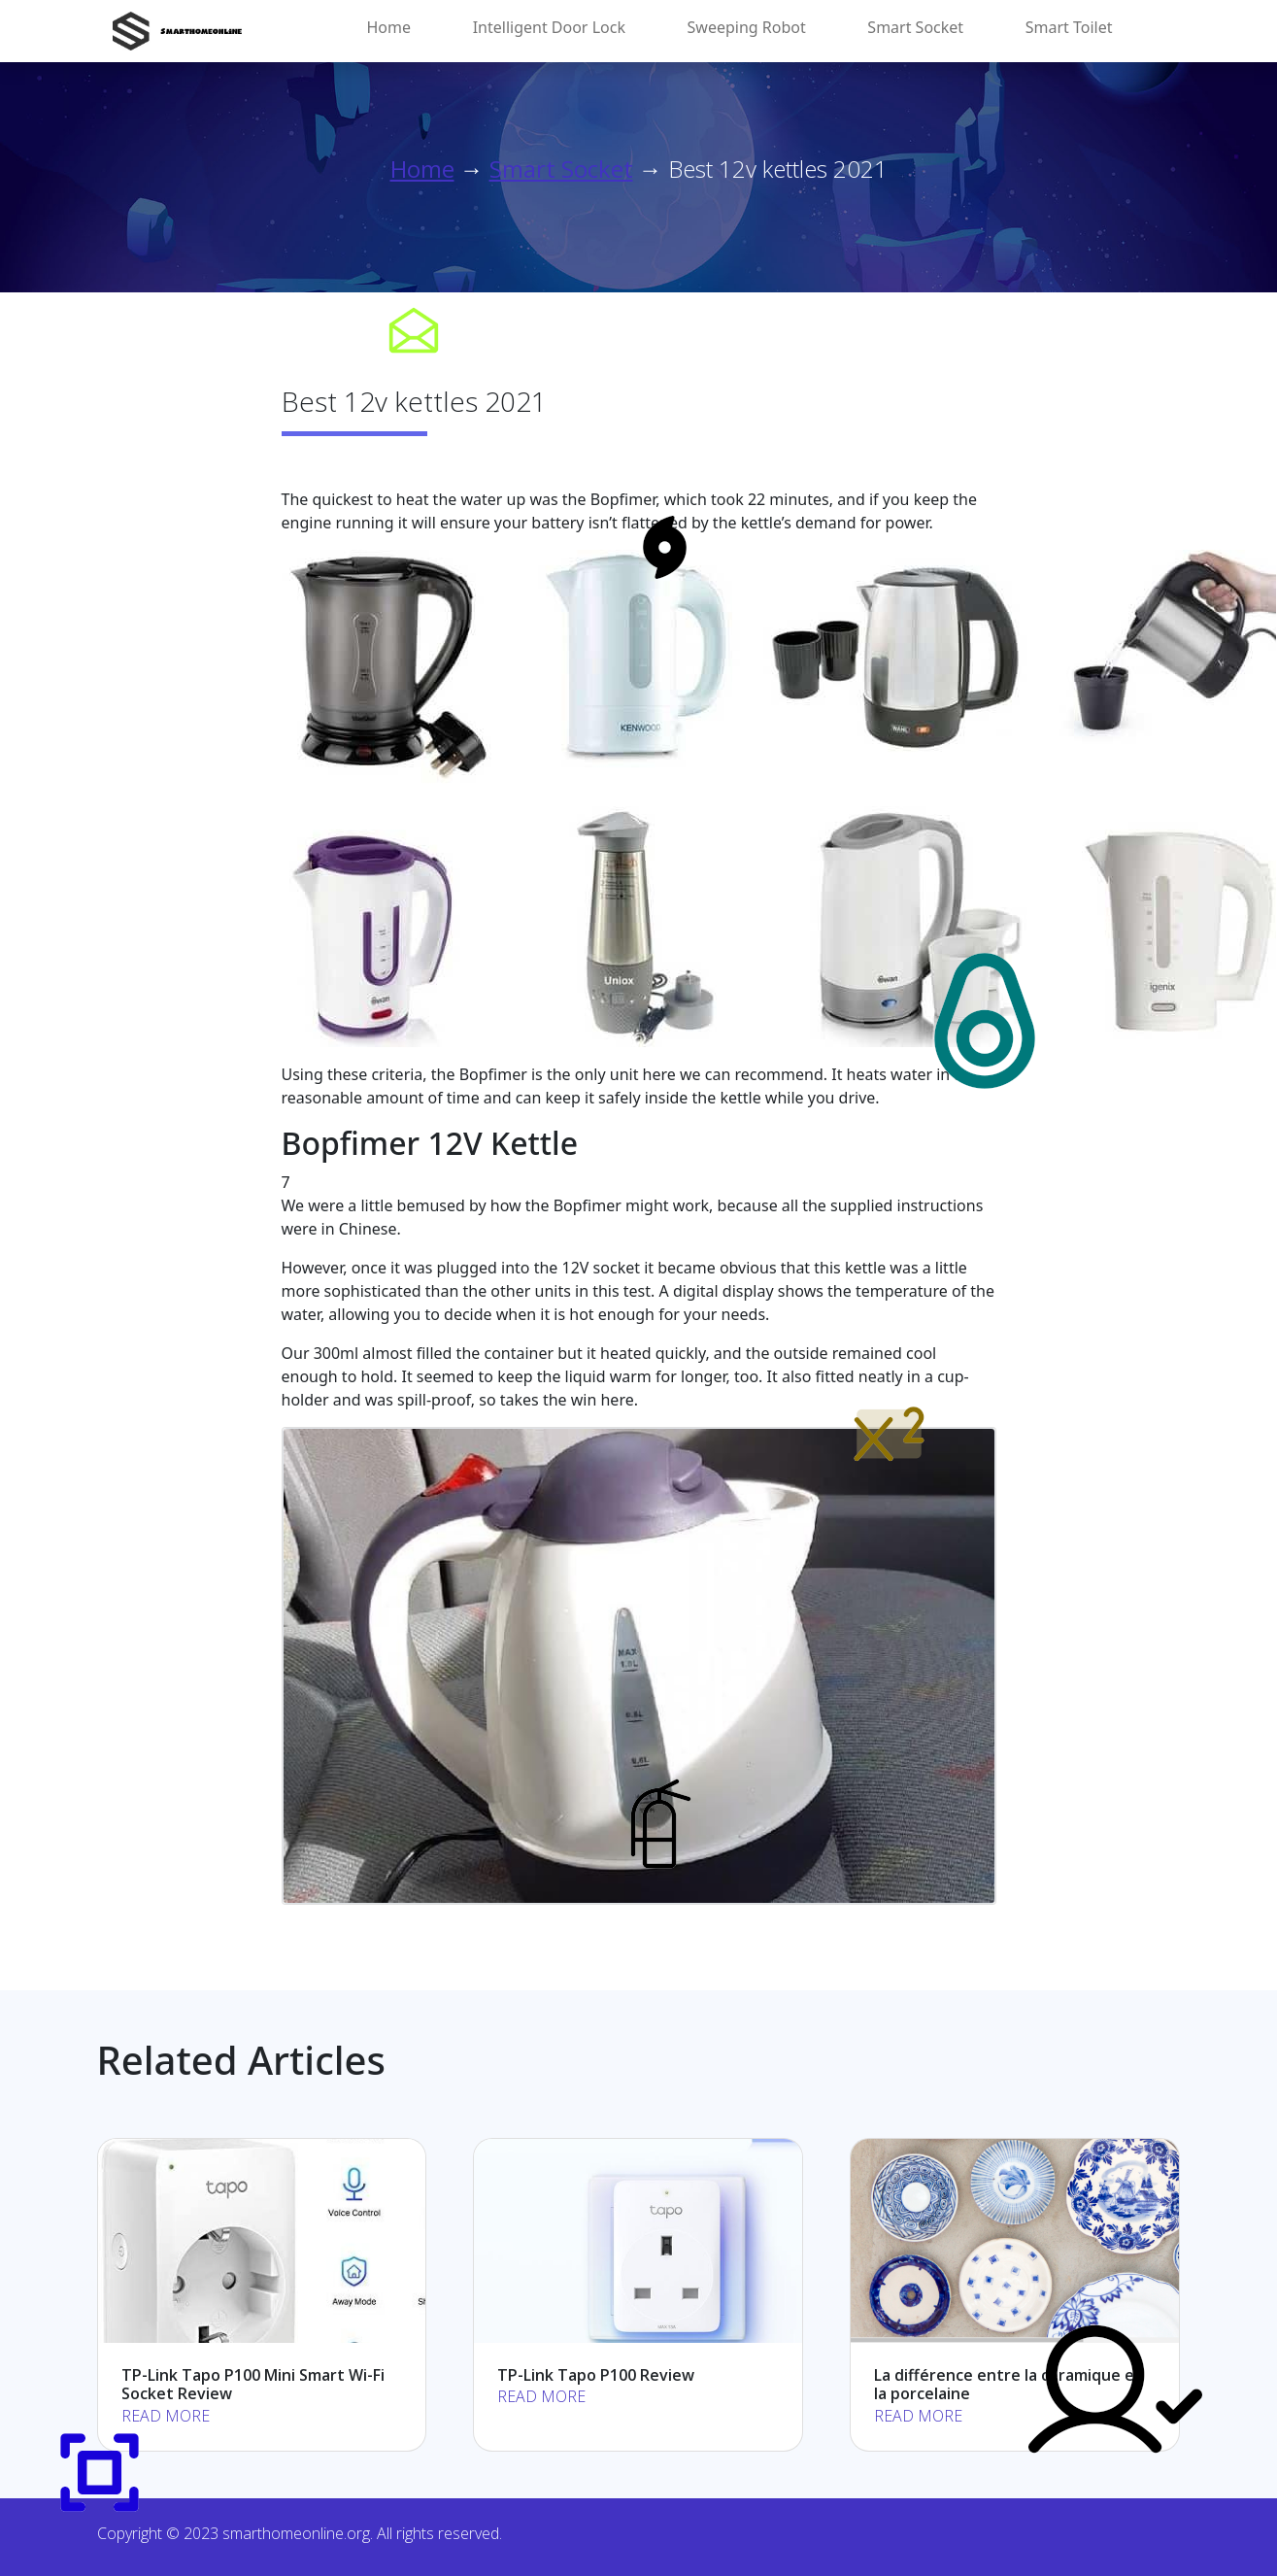 Image resolution: width=1277 pixels, height=2576 pixels. What do you see at coordinates (414, 332) in the screenshot?
I see `view an opened email or message` at bounding box center [414, 332].